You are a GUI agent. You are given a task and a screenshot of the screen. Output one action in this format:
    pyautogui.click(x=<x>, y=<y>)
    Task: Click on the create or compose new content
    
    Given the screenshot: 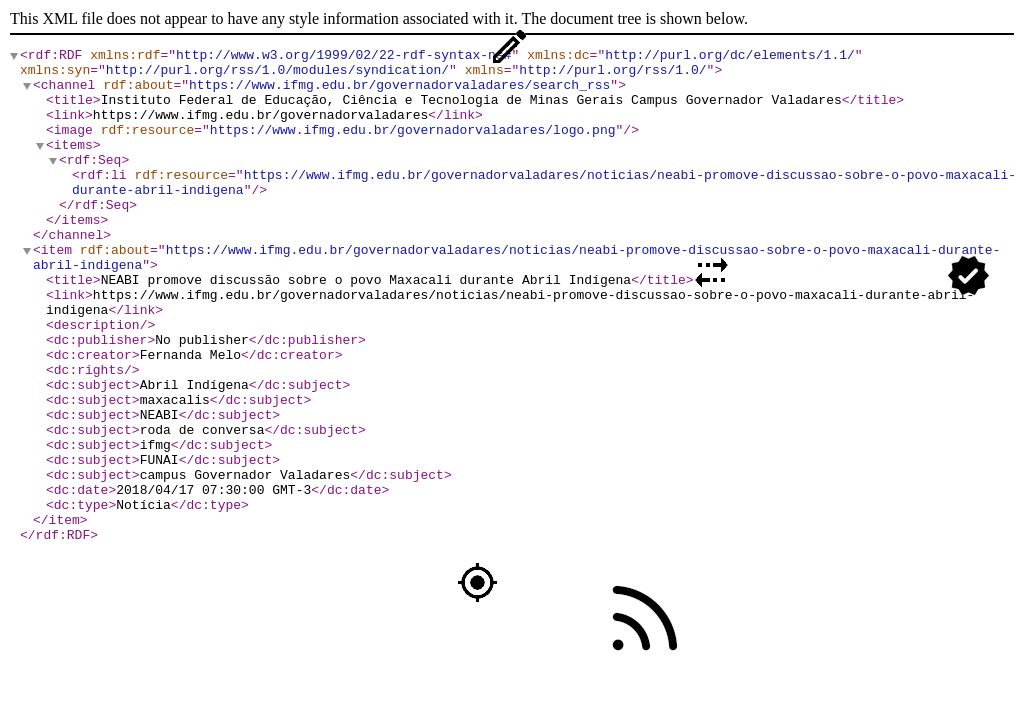 What is the action you would take?
    pyautogui.click(x=509, y=46)
    